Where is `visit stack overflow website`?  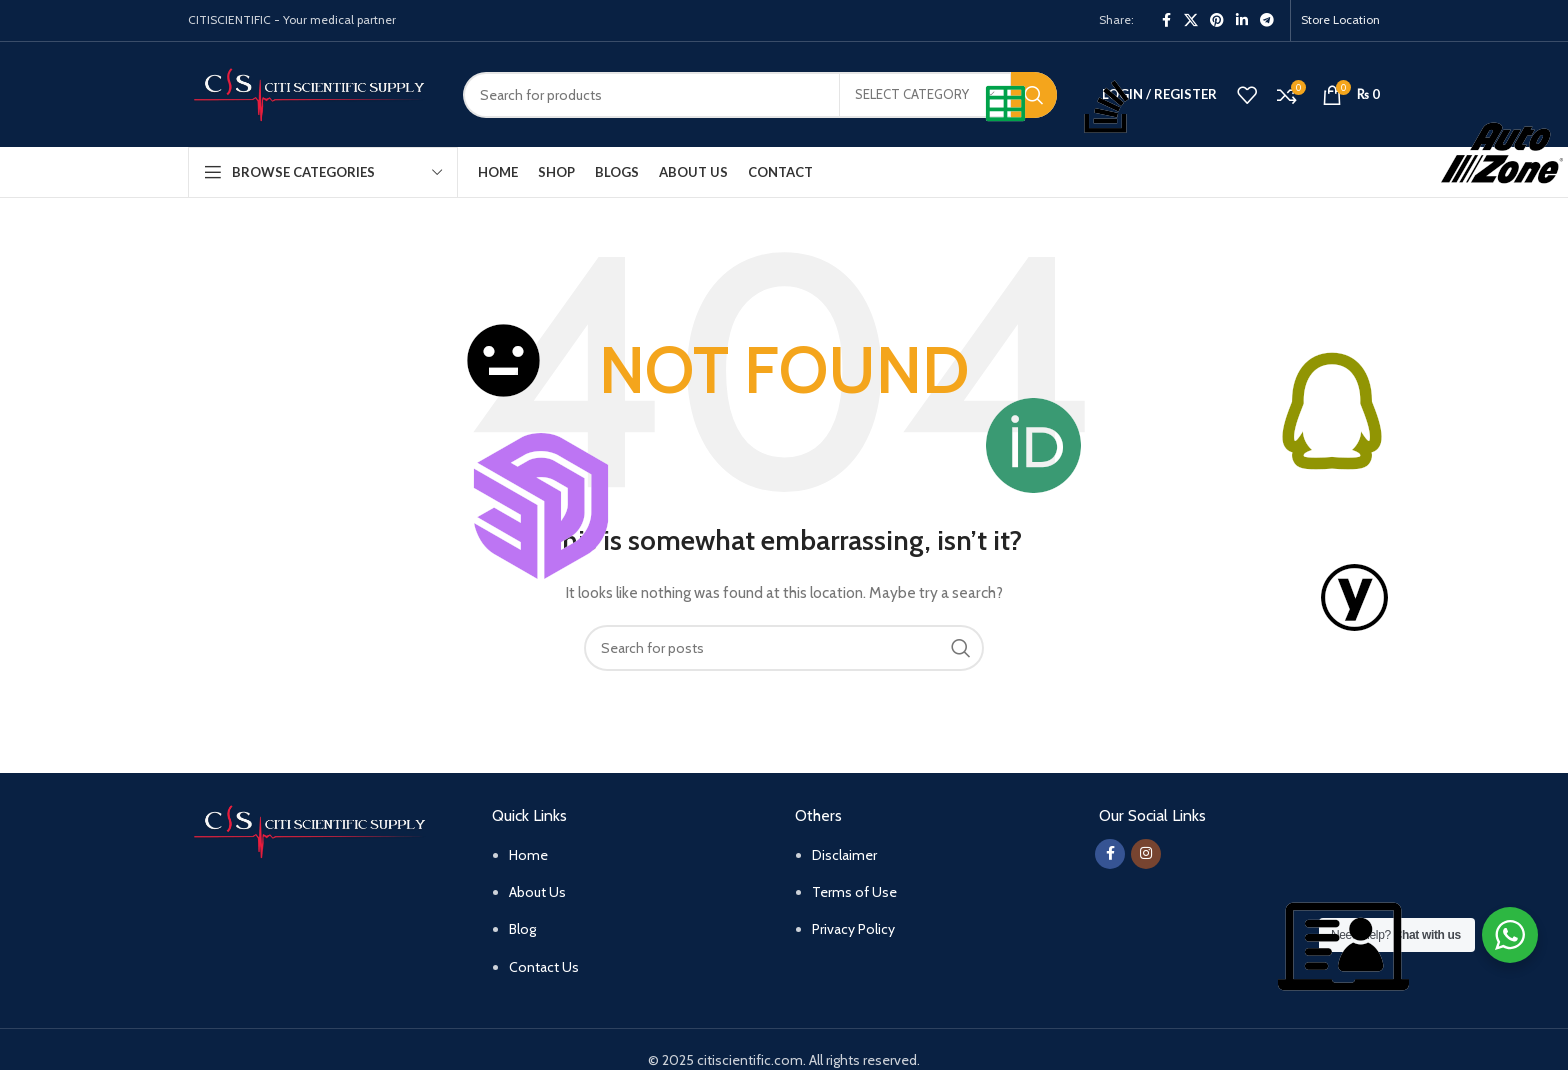
visit stack overflow website is located at coordinates (1106, 106).